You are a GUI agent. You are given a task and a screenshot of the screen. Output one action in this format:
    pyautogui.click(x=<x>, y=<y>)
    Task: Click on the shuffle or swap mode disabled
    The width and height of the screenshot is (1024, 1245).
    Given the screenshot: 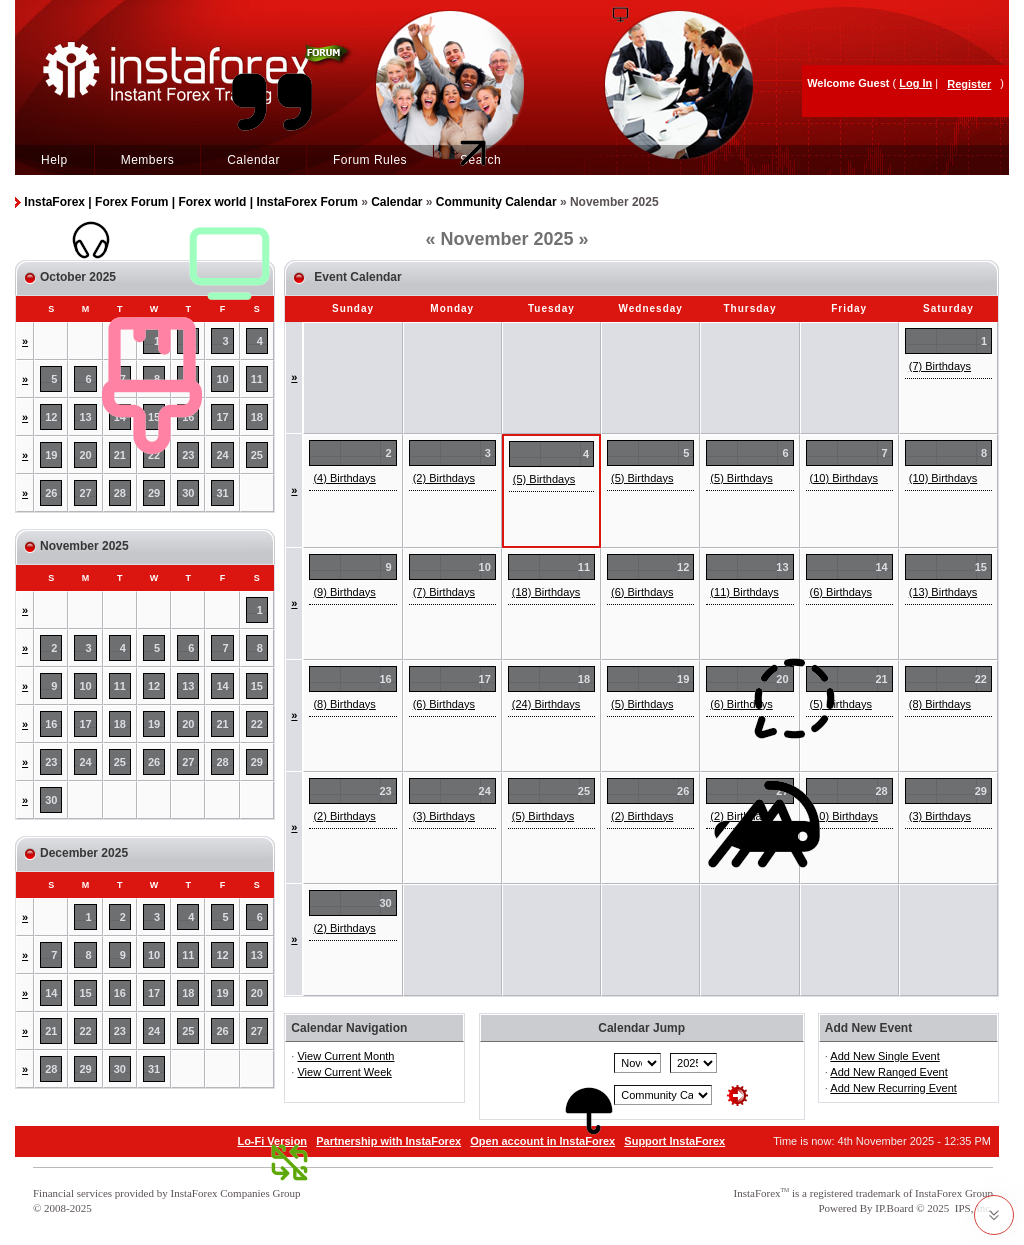 What is the action you would take?
    pyautogui.click(x=289, y=1162)
    